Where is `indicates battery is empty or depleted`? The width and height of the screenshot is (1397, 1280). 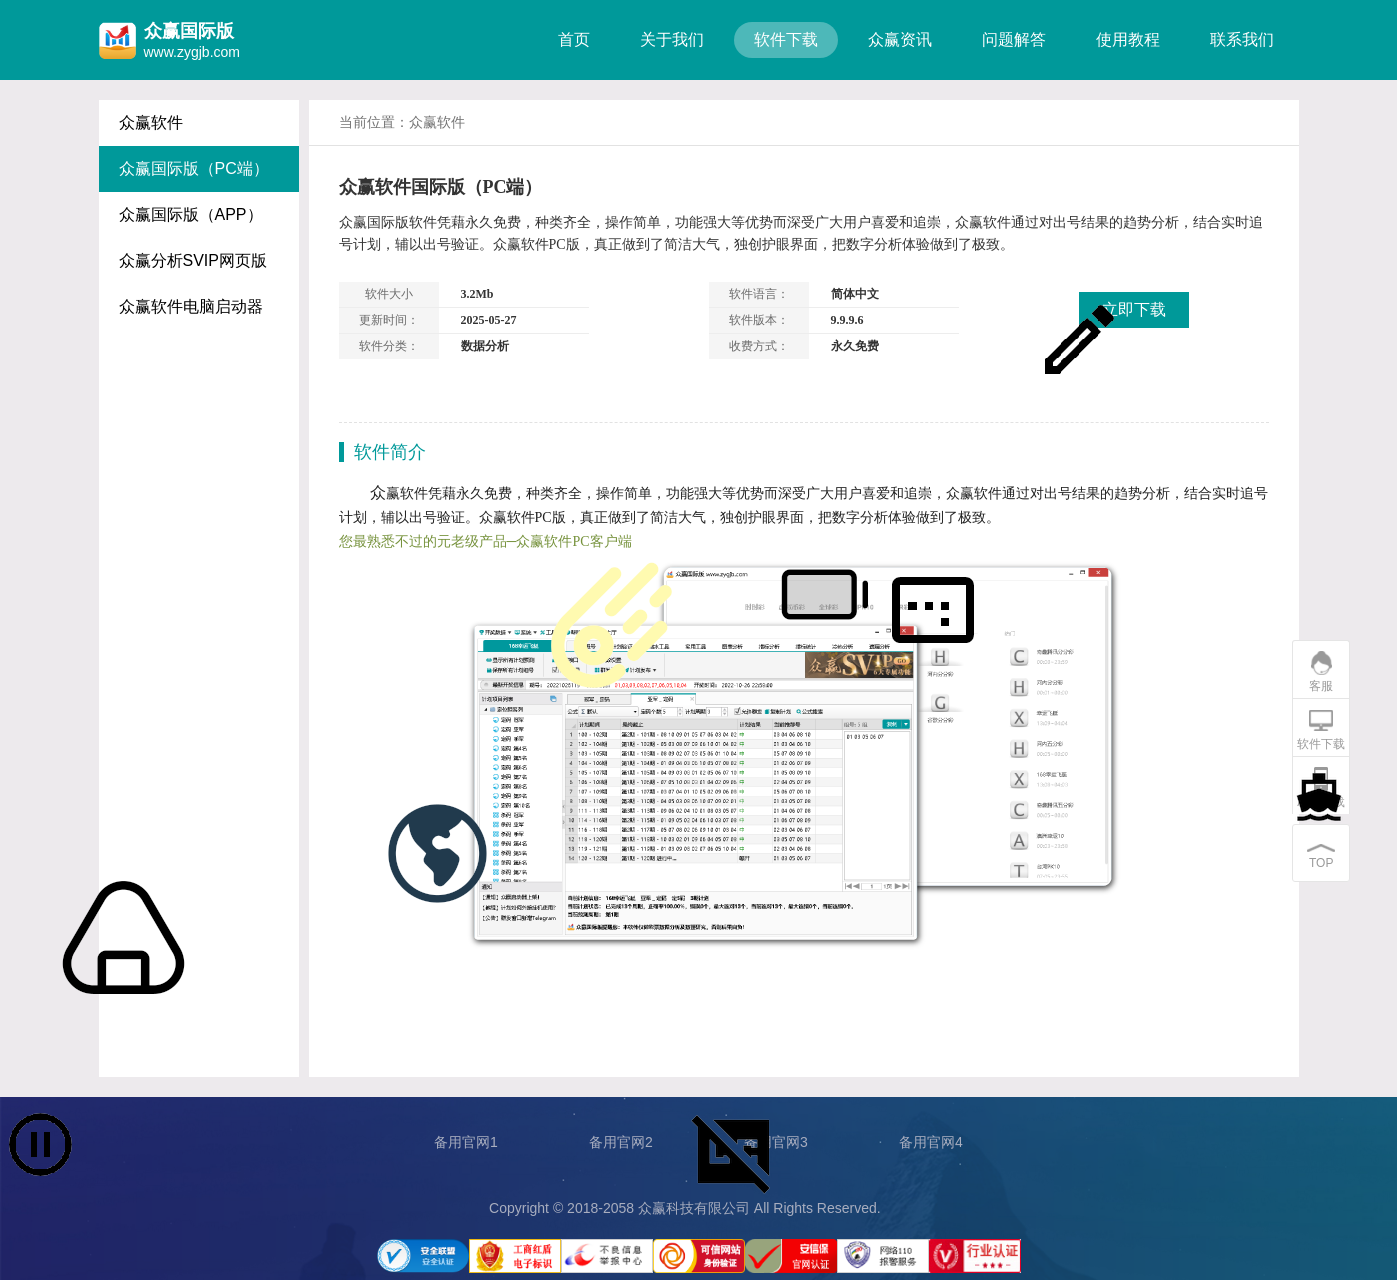 indicates battery is empty or depleted is located at coordinates (823, 594).